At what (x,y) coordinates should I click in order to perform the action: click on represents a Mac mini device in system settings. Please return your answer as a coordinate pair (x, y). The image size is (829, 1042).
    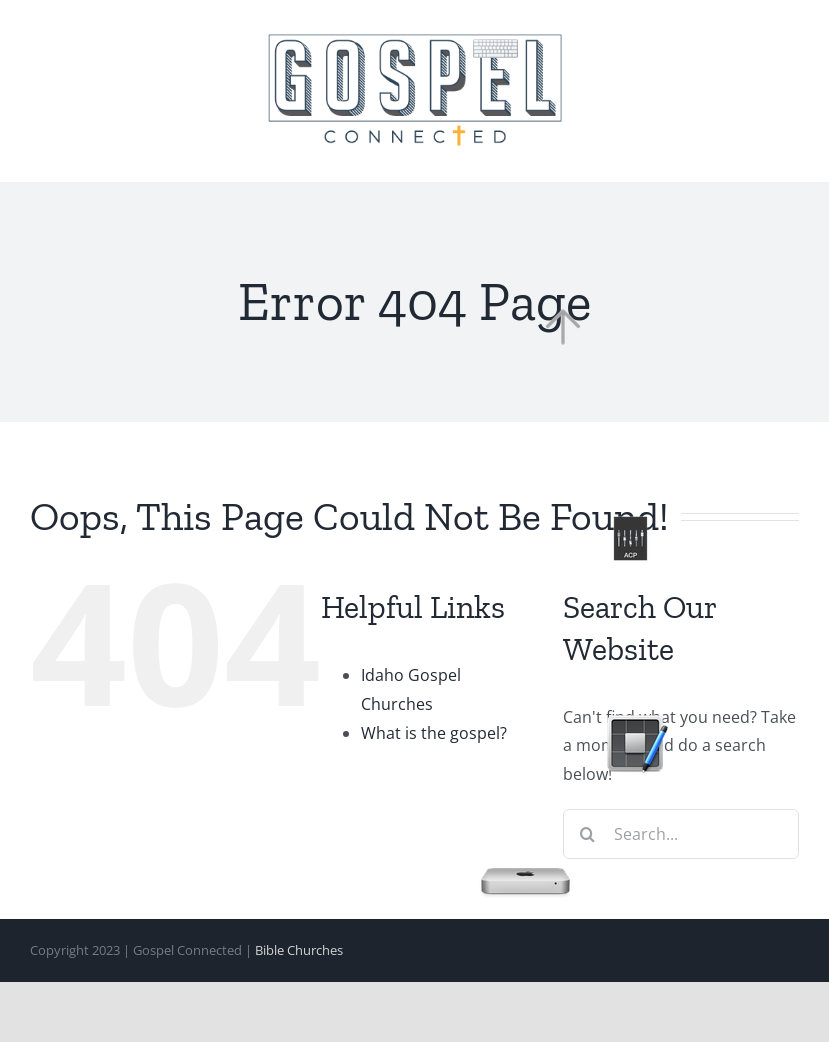
    Looking at the image, I should click on (525, 867).